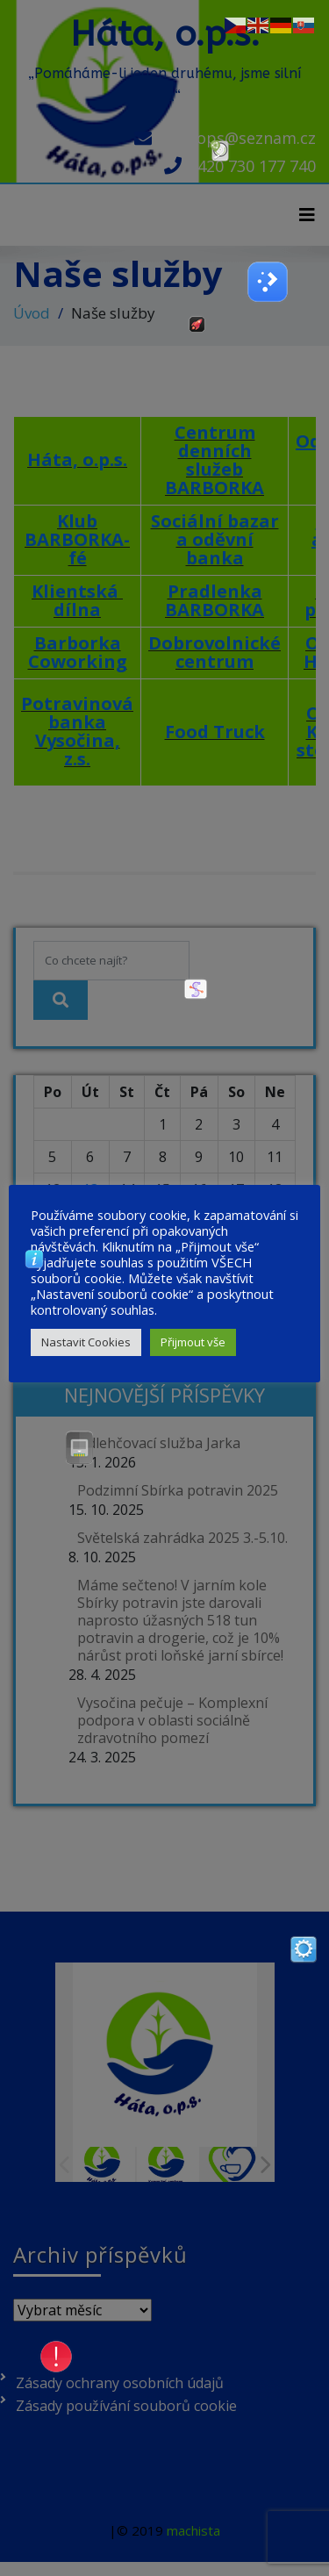 The width and height of the screenshot is (329, 2576). Describe the element at coordinates (56, 2357) in the screenshot. I see `indicates a warning or alert requiring attention` at that location.